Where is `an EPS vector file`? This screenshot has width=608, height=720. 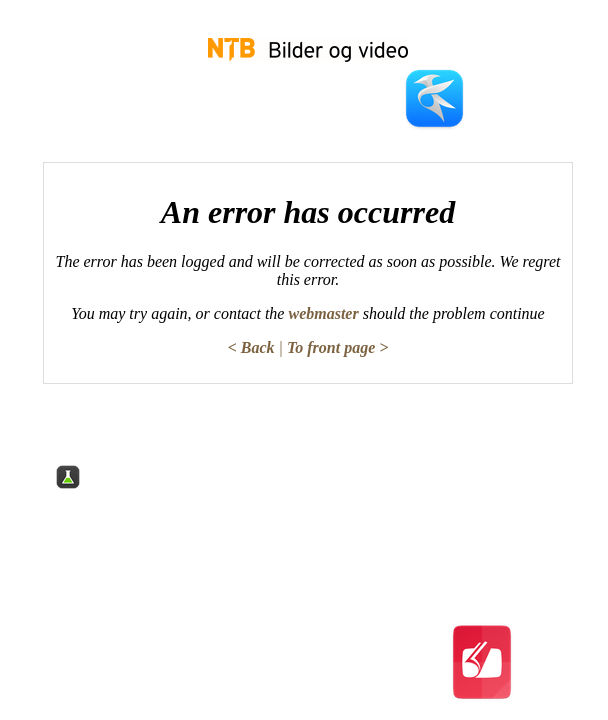
an EPS vector file is located at coordinates (482, 662).